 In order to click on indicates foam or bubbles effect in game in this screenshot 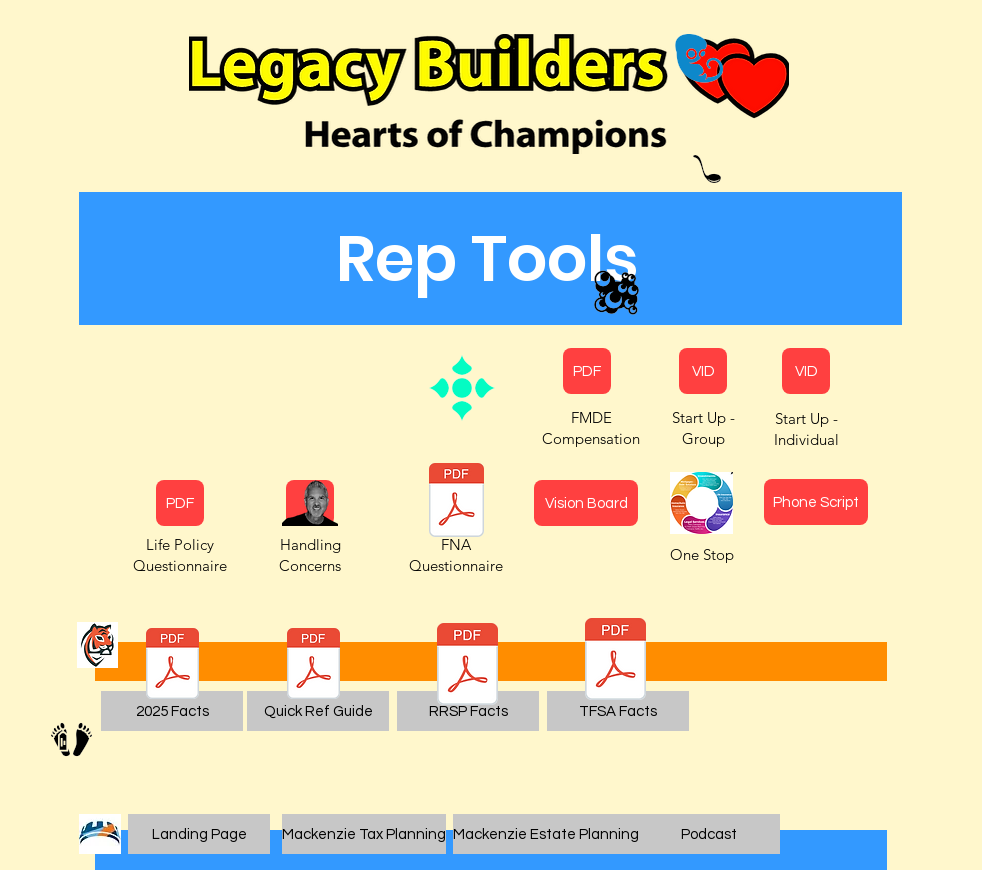, I will do `click(616, 293)`.